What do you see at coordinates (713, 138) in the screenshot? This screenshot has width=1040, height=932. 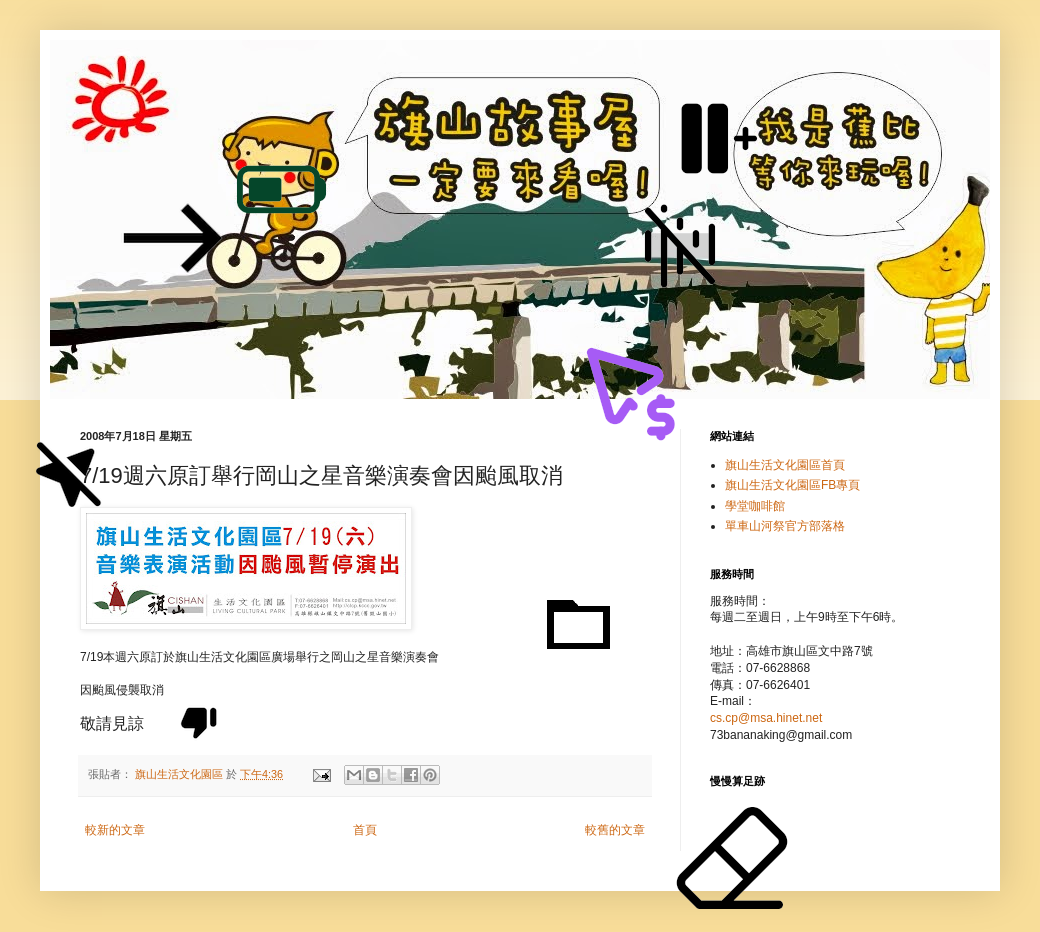 I see `add a new column to the right` at bounding box center [713, 138].